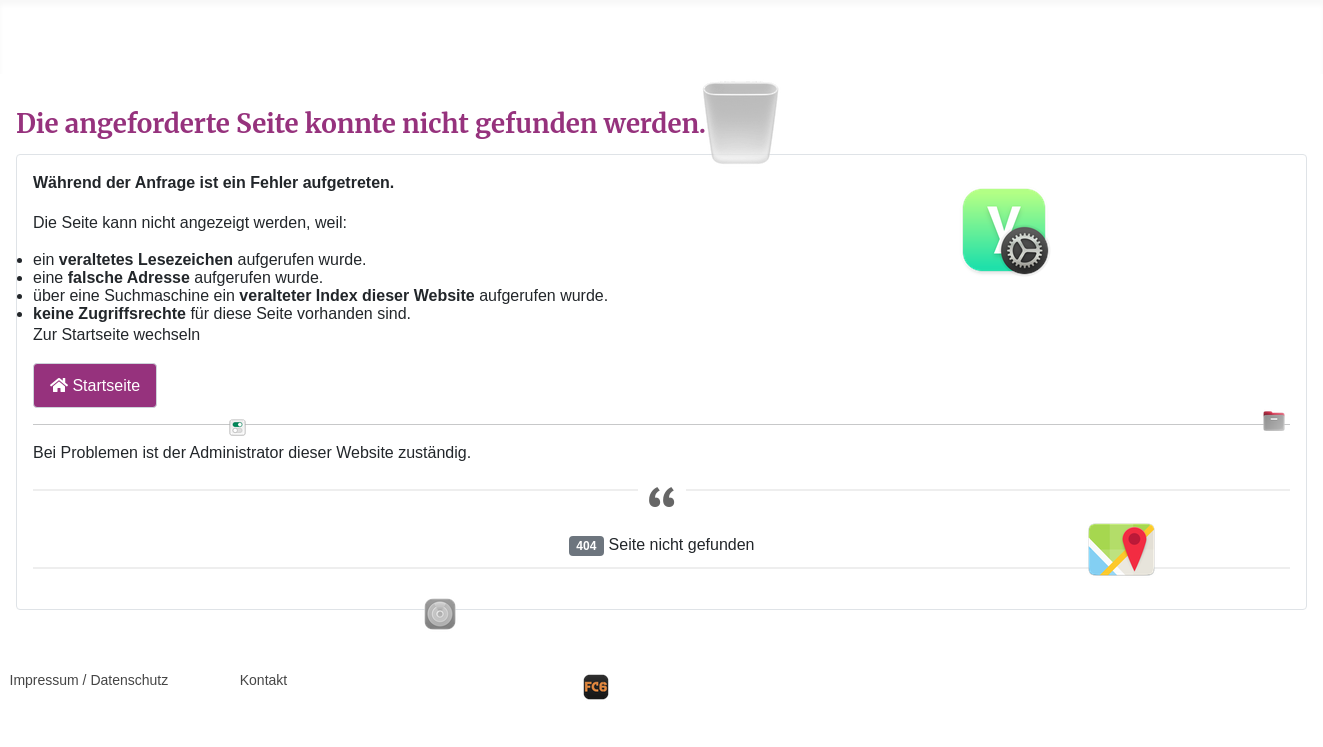  I want to click on open yubikey personalization settings, so click(1004, 230).